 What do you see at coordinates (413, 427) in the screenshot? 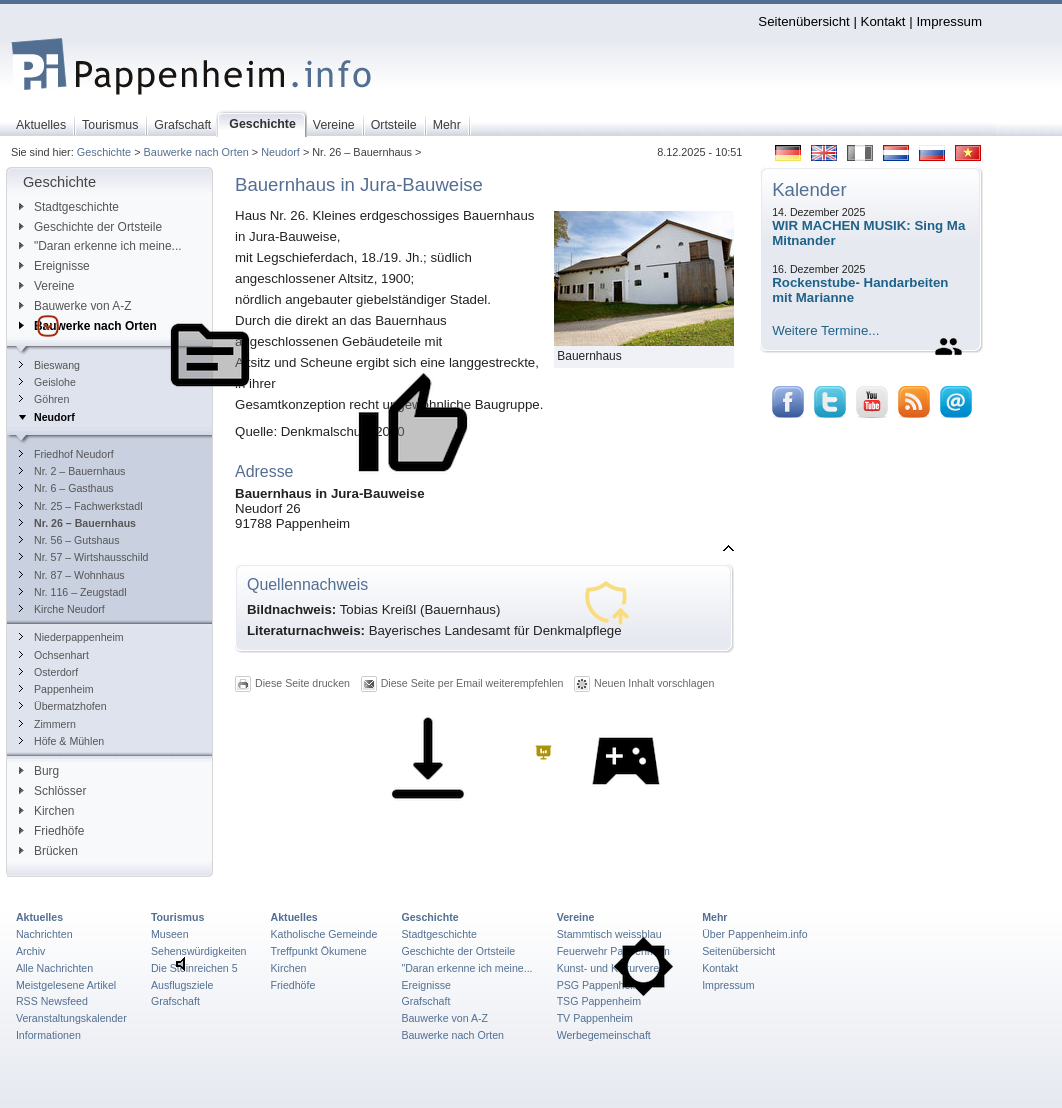
I see `like or upvote content` at bounding box center [413, 427].